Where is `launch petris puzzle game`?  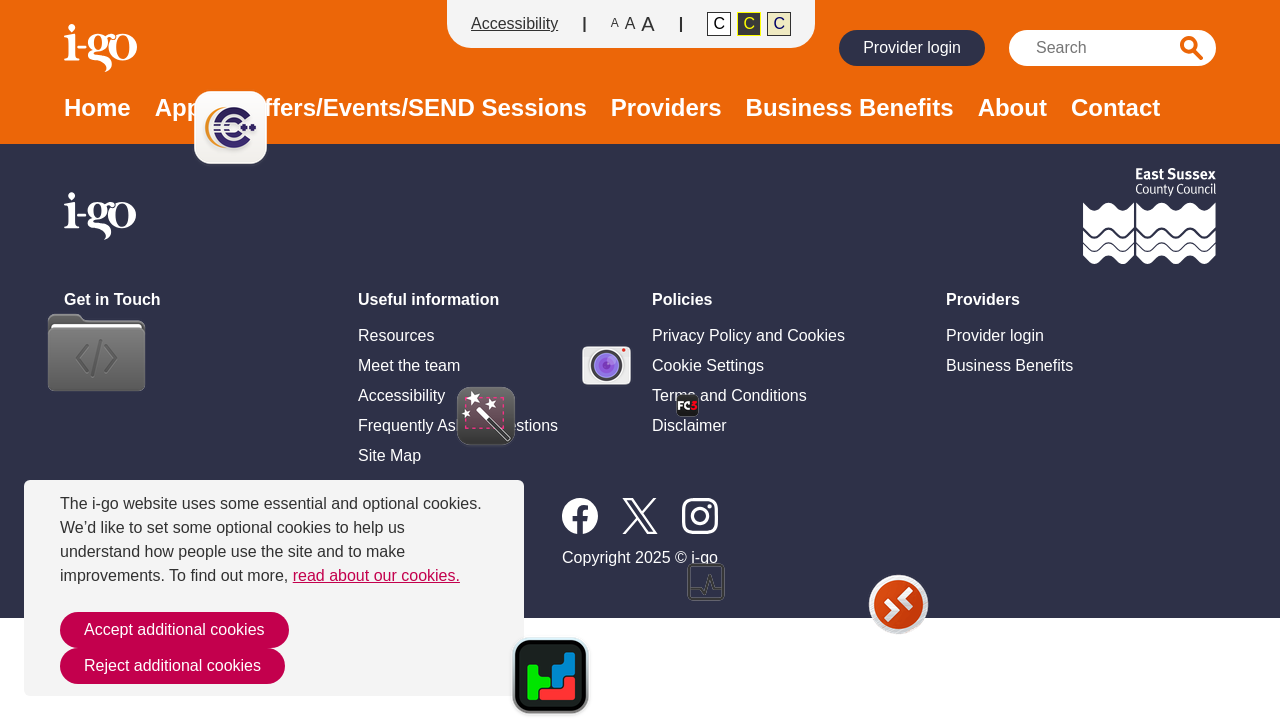
launch petris puzzle game is located at coordinates (550, 675).